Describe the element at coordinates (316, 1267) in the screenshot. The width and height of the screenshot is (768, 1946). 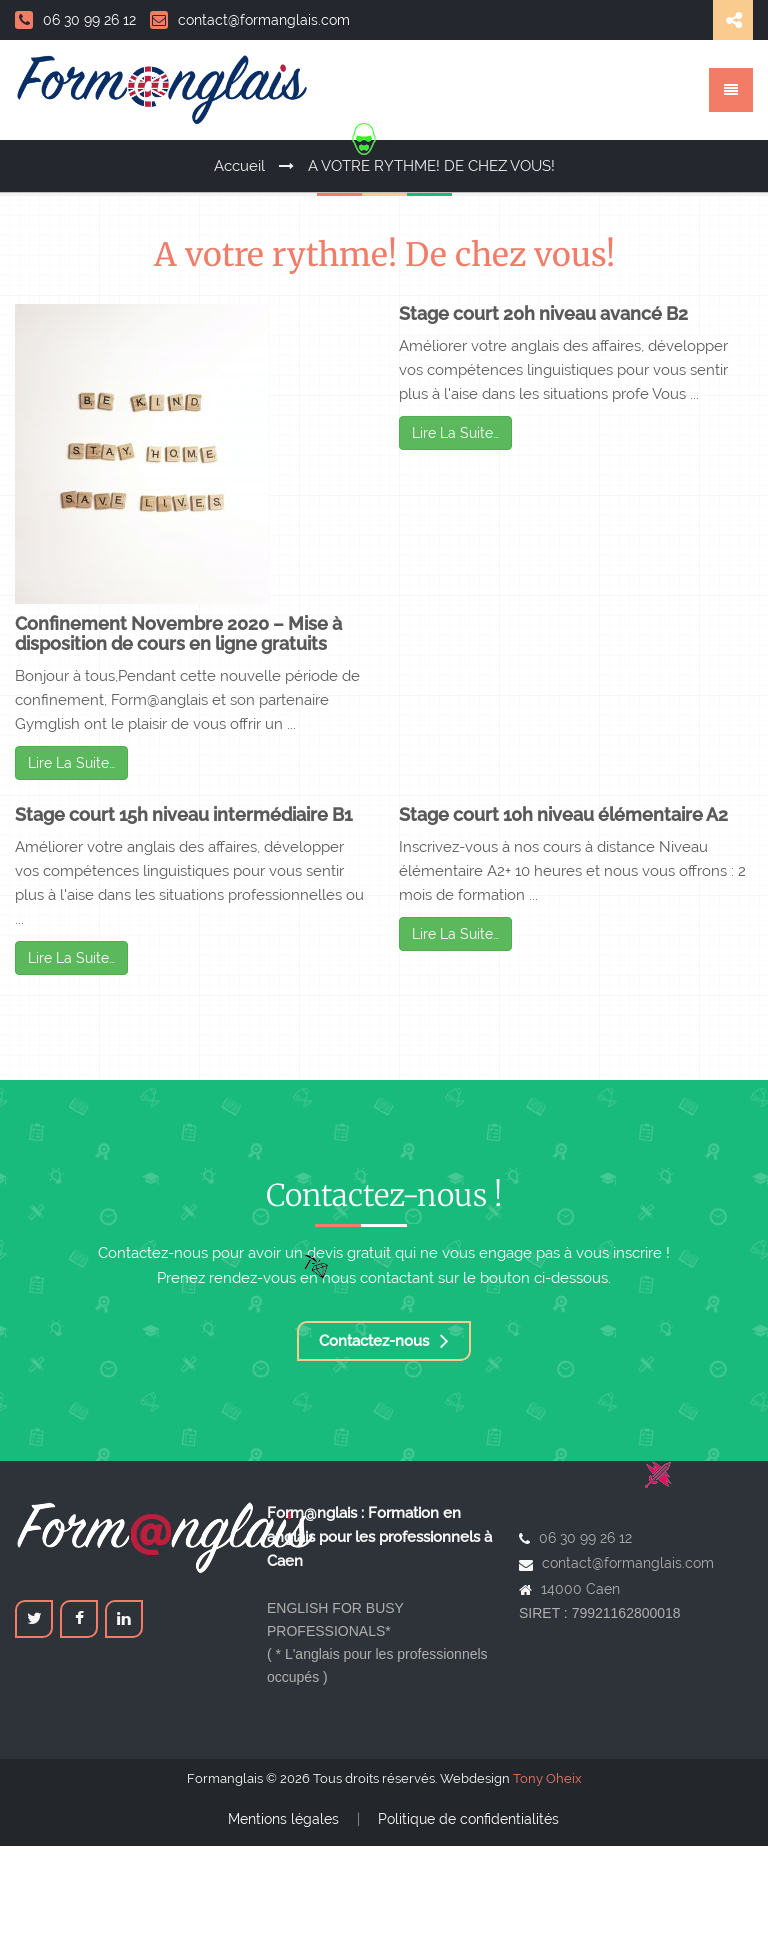
I see `indicates hard difficulty or challenge level` at that location.